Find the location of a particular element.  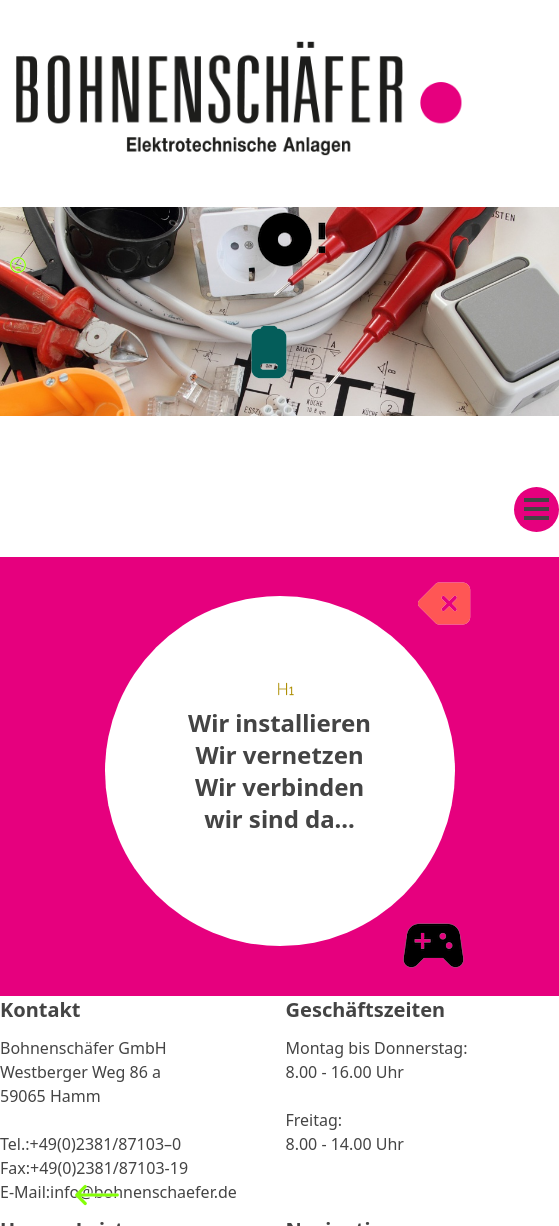

delete the last character entered is located at coordinates (443, 603).